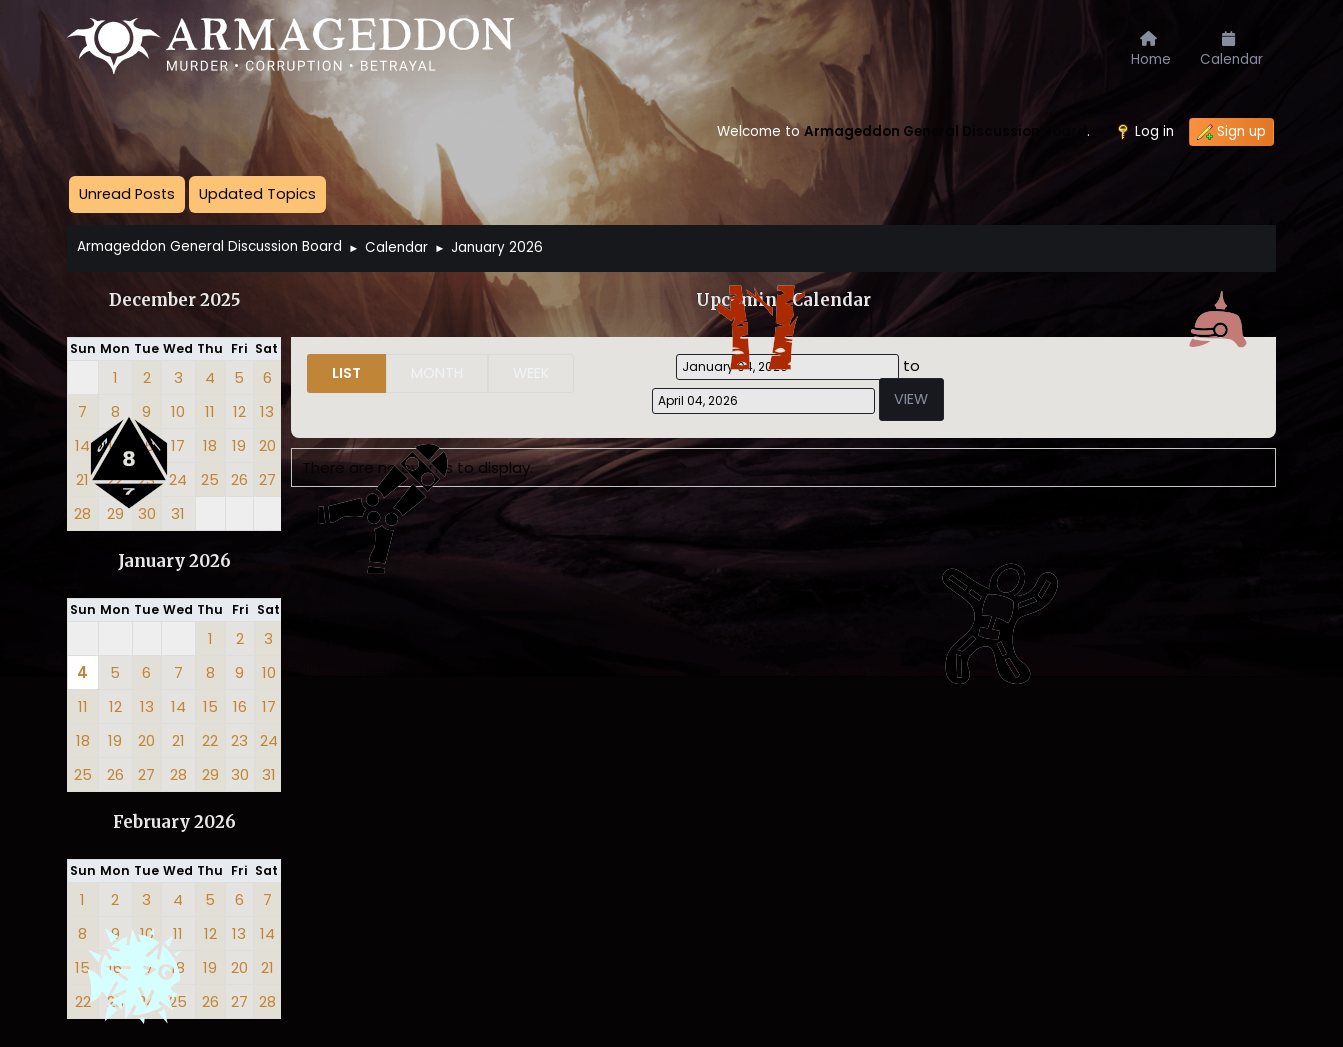 This screenshot has width=1343, height=1047. What do you see at coordinates (134, 976) in the screenshot?
I see `select porcupinefish or blowfish character` at bounding box center [134, 976].